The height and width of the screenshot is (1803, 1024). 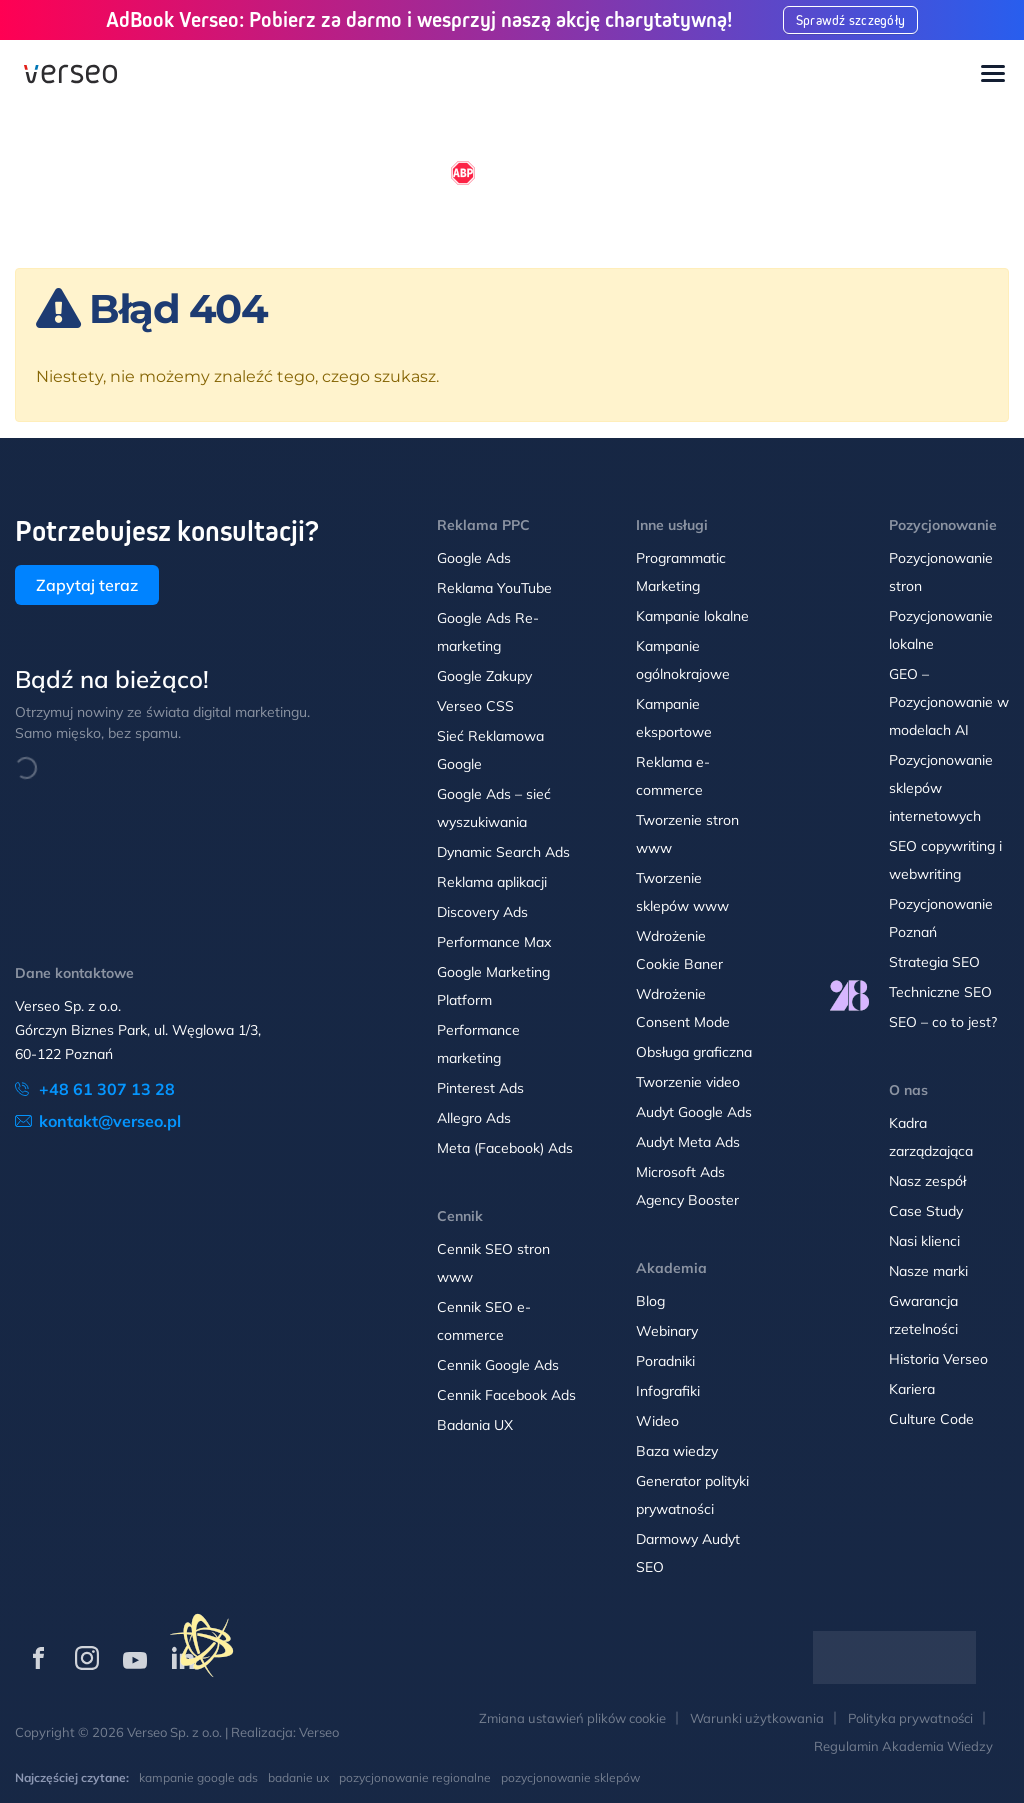 What do you see at coordinates (201, 1645) in the screenshot?
I see `launch Battle.net gaming platform` at bounding box center [201, 1645].